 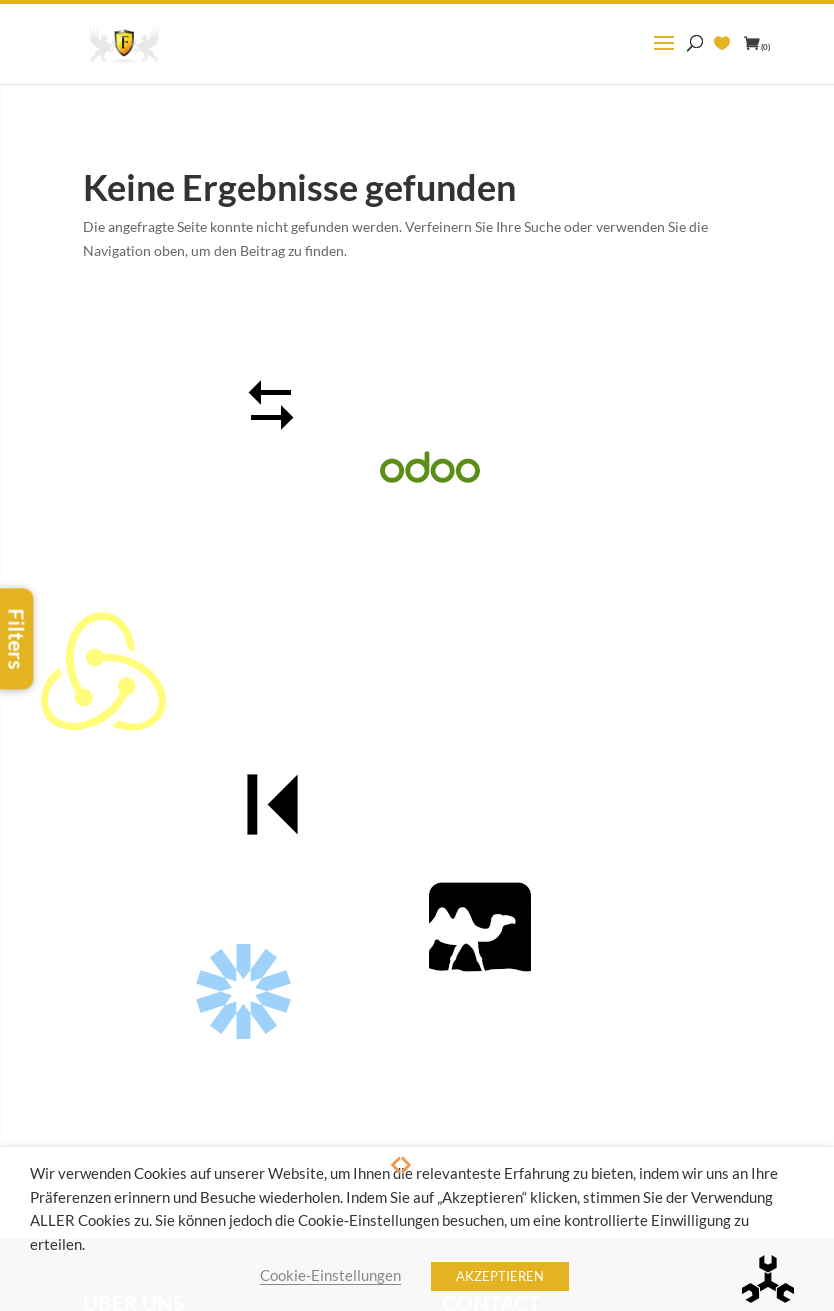 What do you see at coordinates (272, 804) in the screenshot?
I see `skip to previous track` at bounding box center [272, 804].